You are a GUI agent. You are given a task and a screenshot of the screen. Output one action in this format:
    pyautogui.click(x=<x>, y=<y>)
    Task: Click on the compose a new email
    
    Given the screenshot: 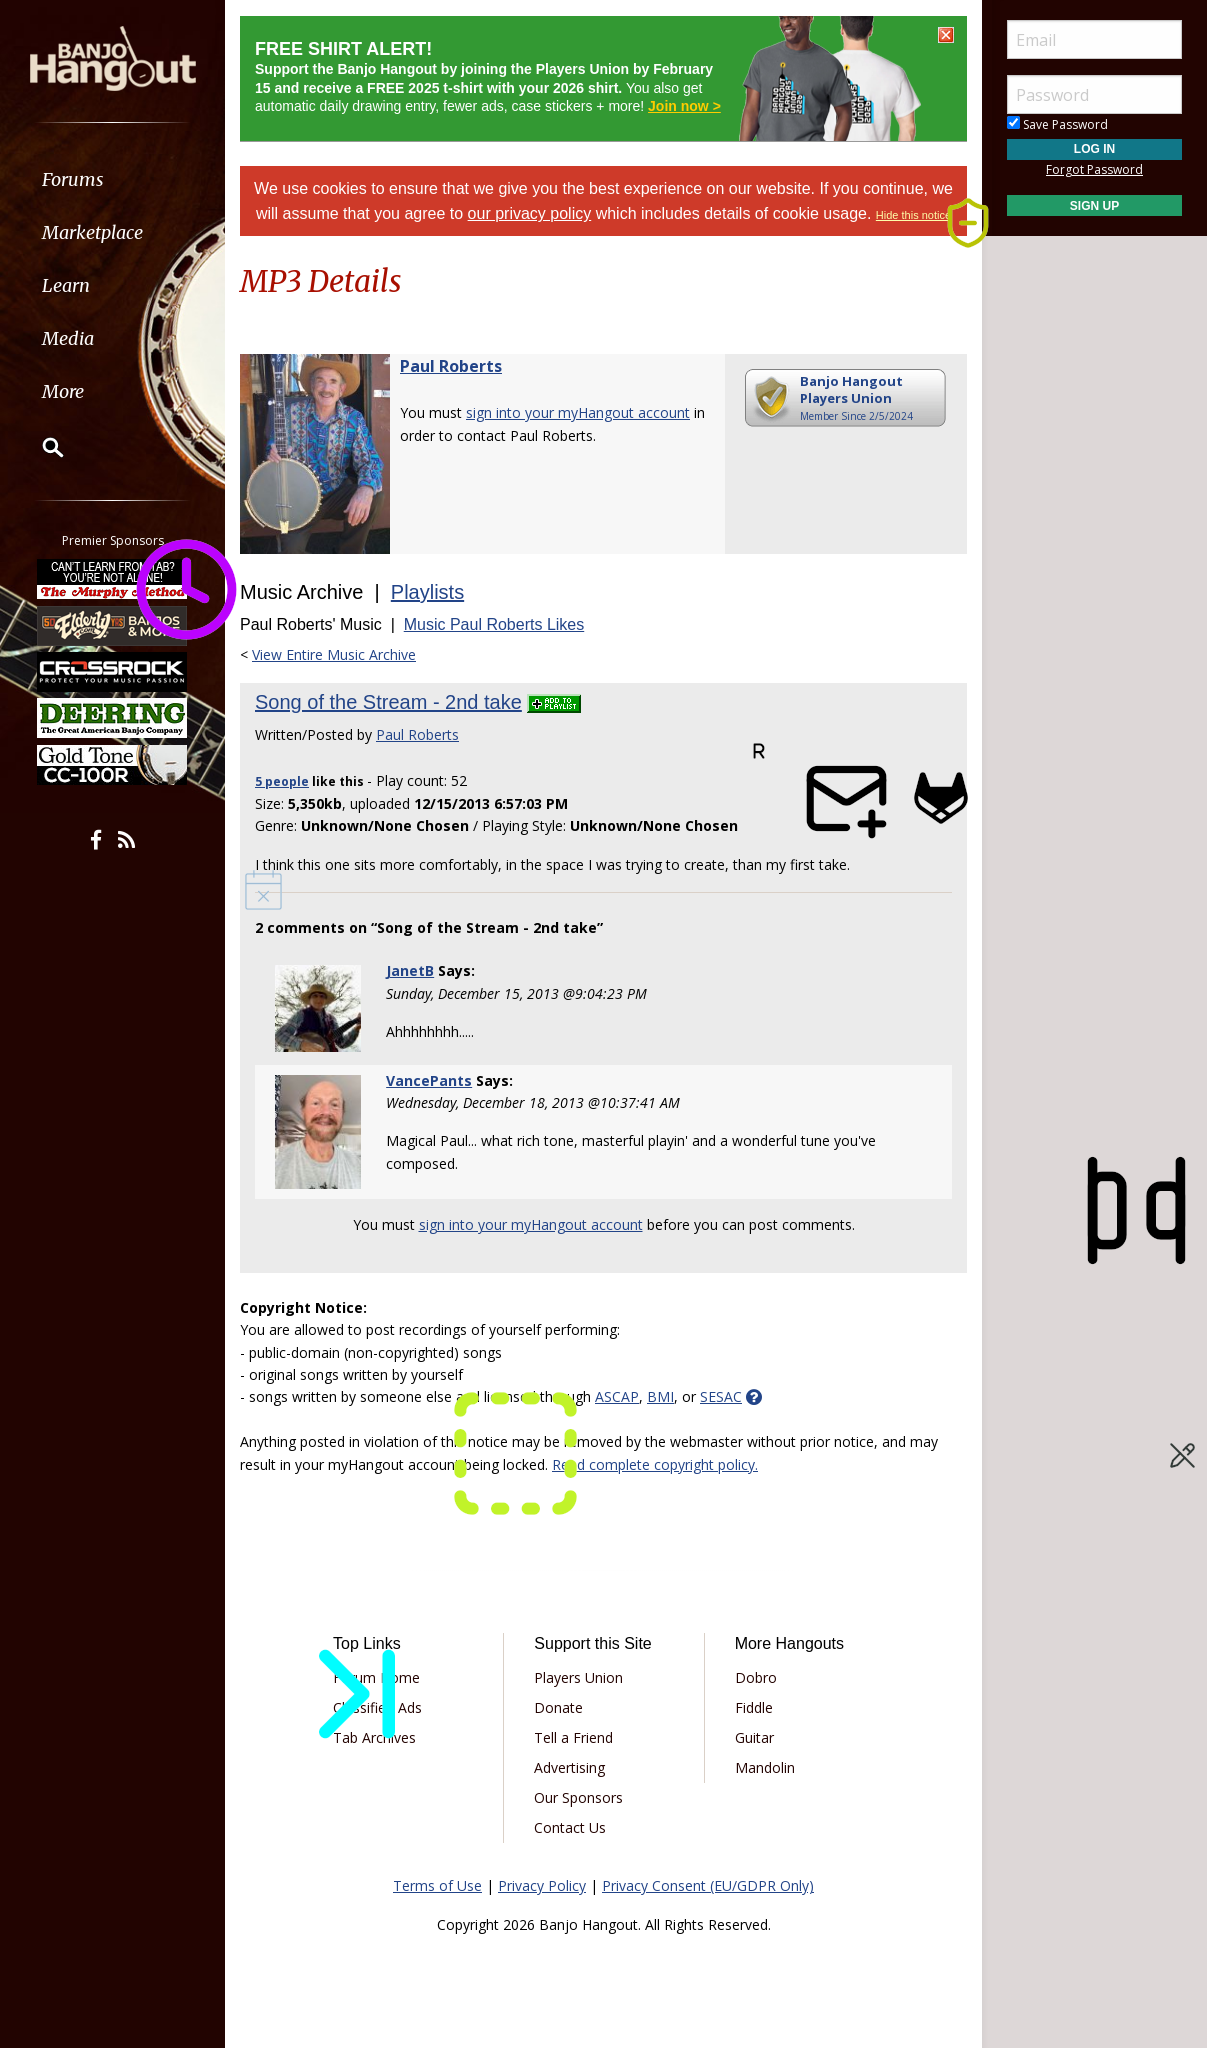 What is the action you would take?
    pyautogui.click(x=846, y=798)
    